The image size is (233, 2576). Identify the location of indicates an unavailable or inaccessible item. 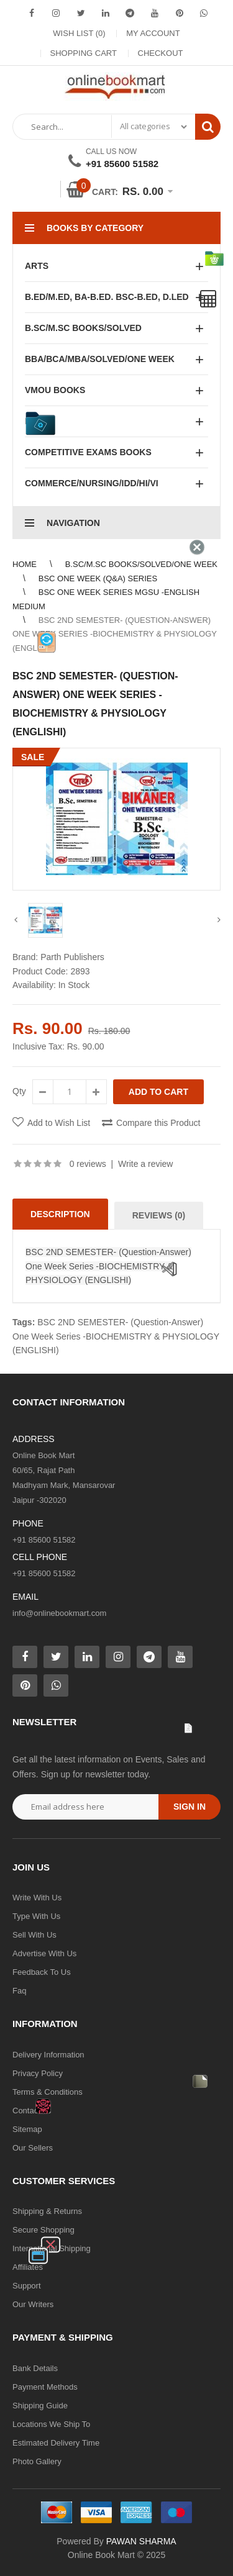
(197, 547).